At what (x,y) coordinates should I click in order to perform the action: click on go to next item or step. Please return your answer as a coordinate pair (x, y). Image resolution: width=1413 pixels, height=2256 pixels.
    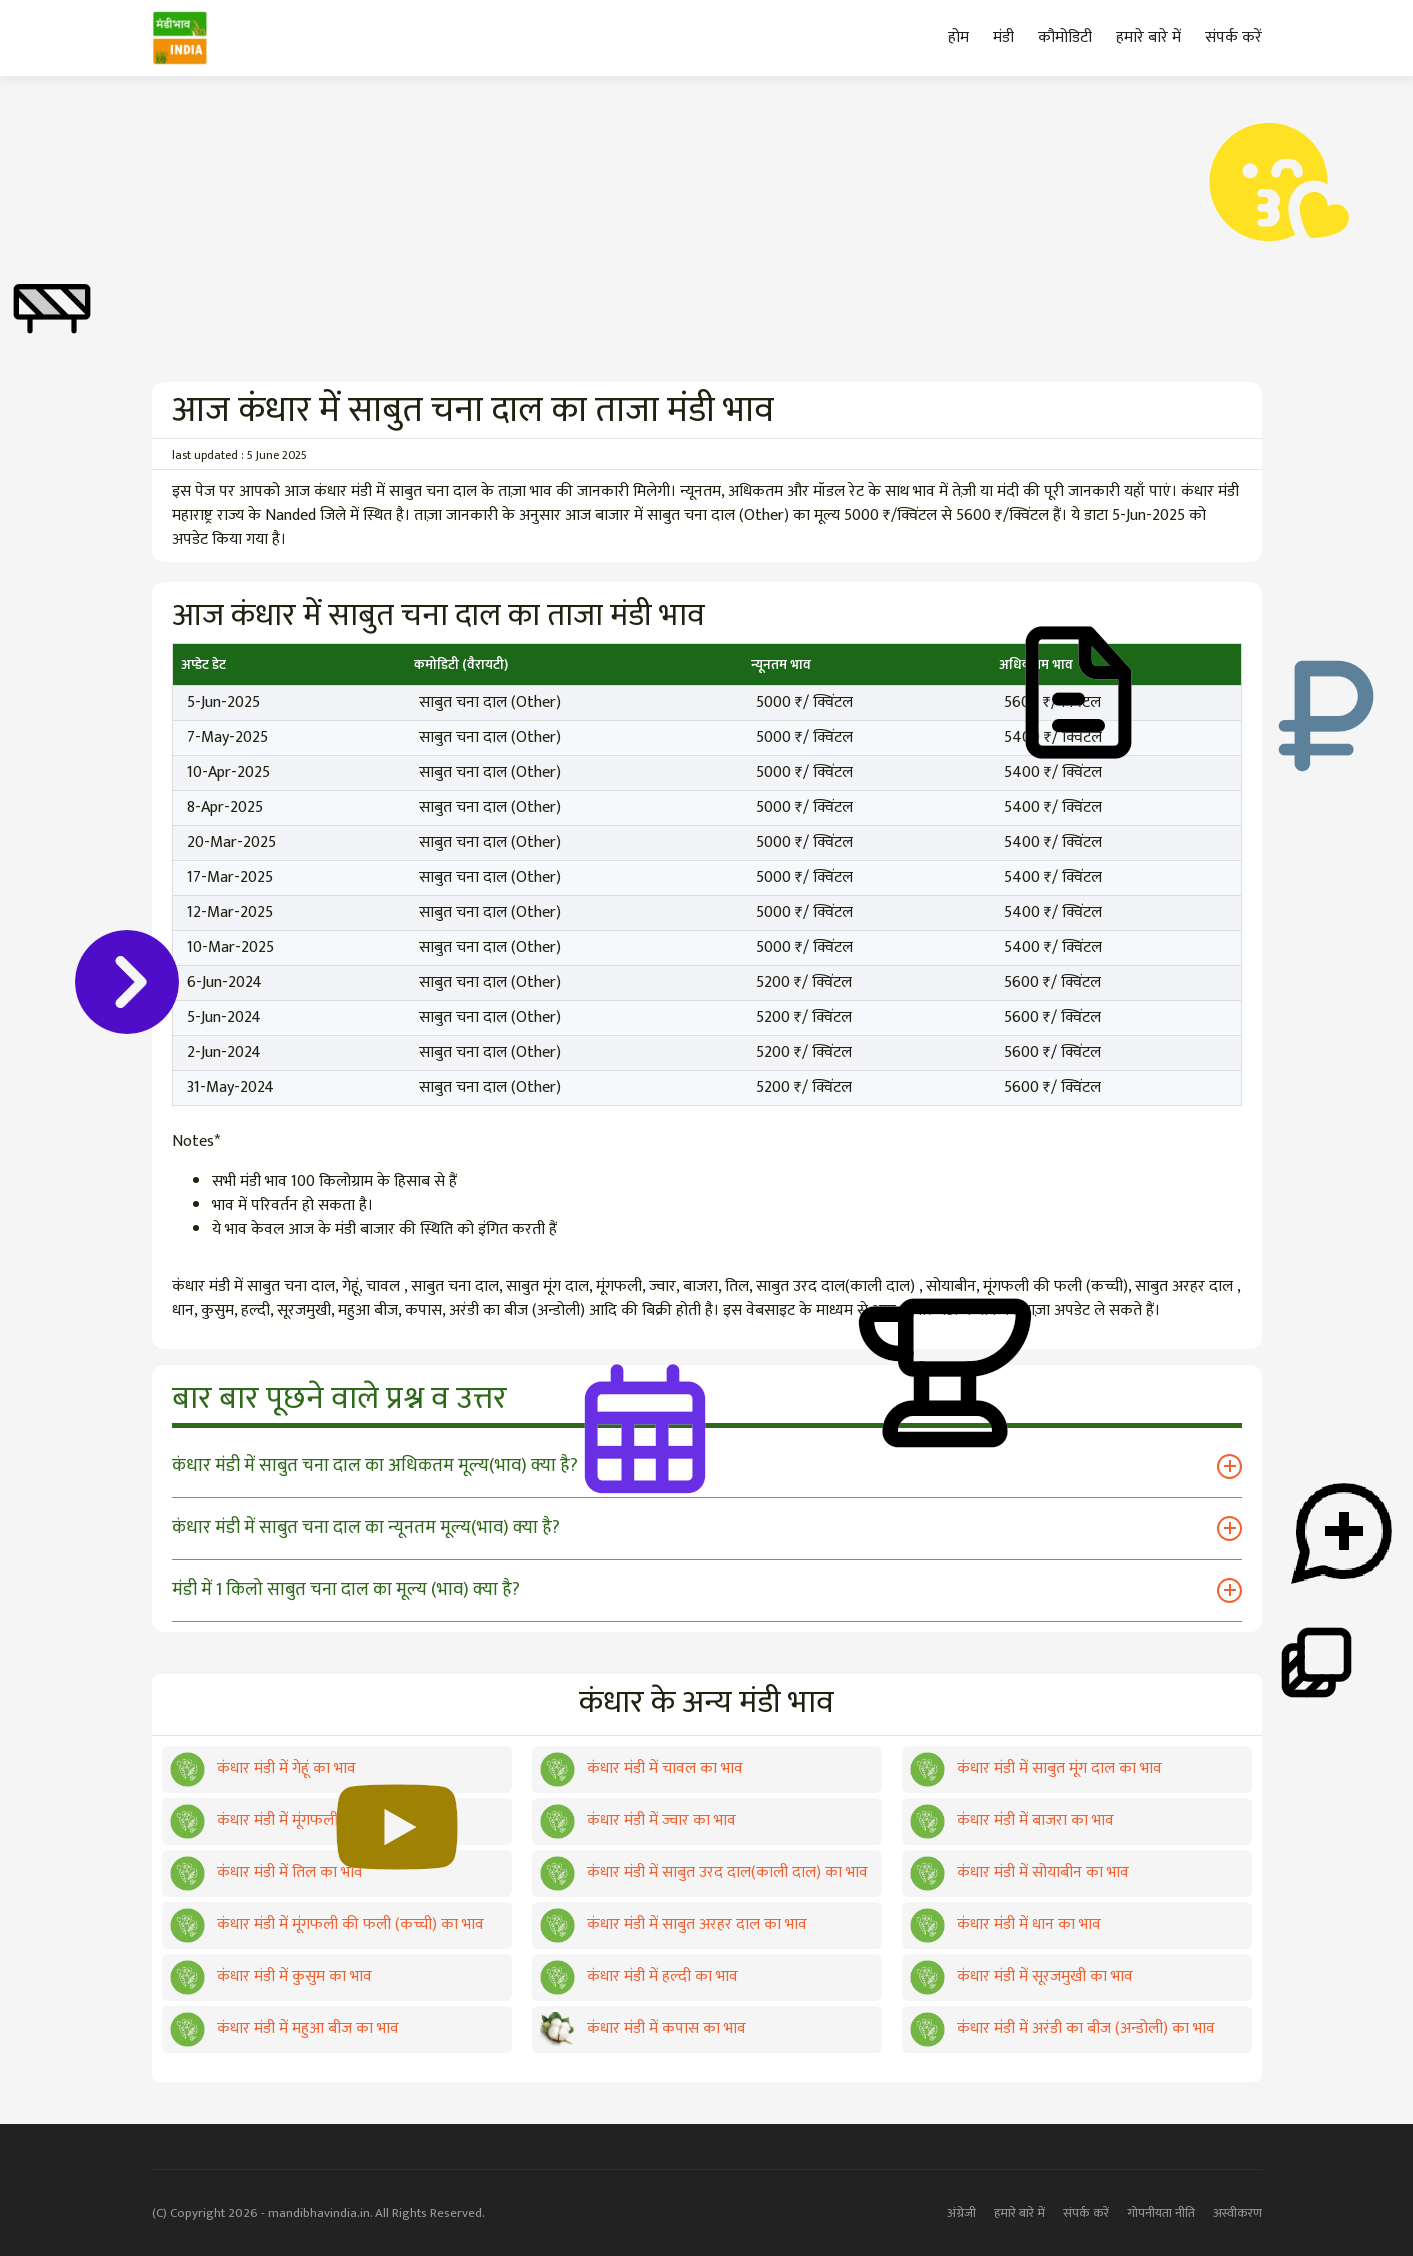
    Looking at the image, I should click on (127, 982).